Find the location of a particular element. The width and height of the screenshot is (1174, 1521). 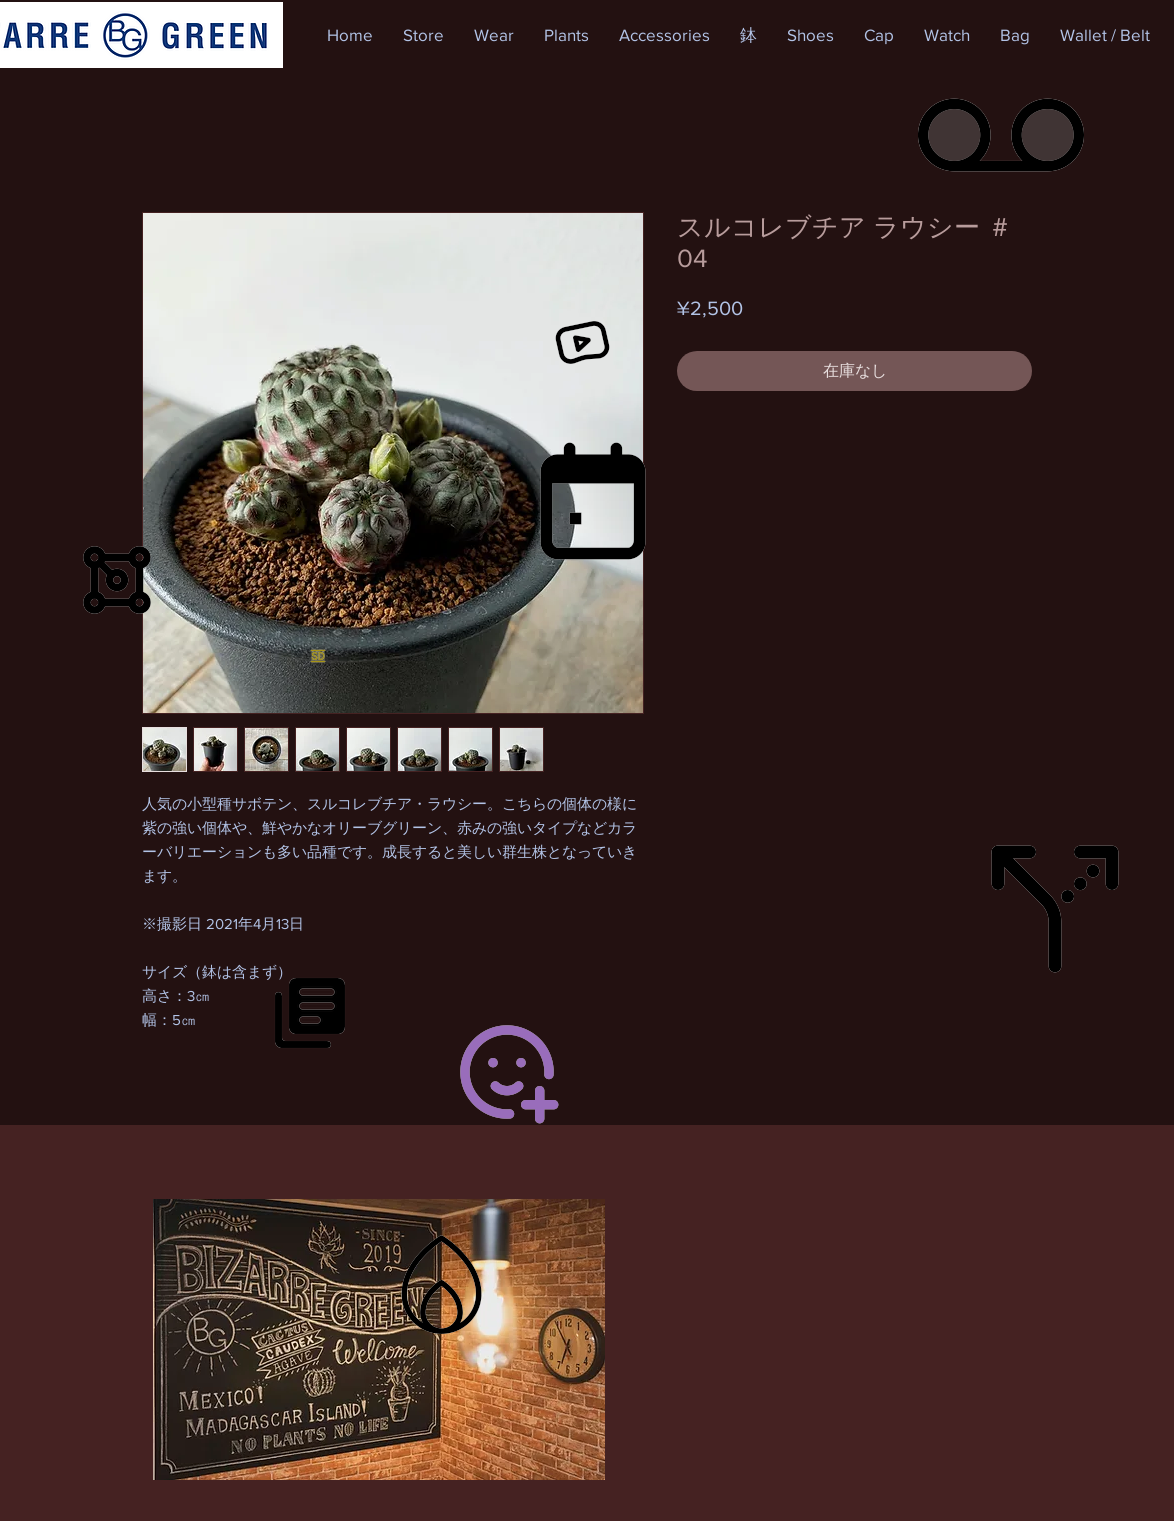

indicates trending or popular content is located at coordinates (441, 1286).